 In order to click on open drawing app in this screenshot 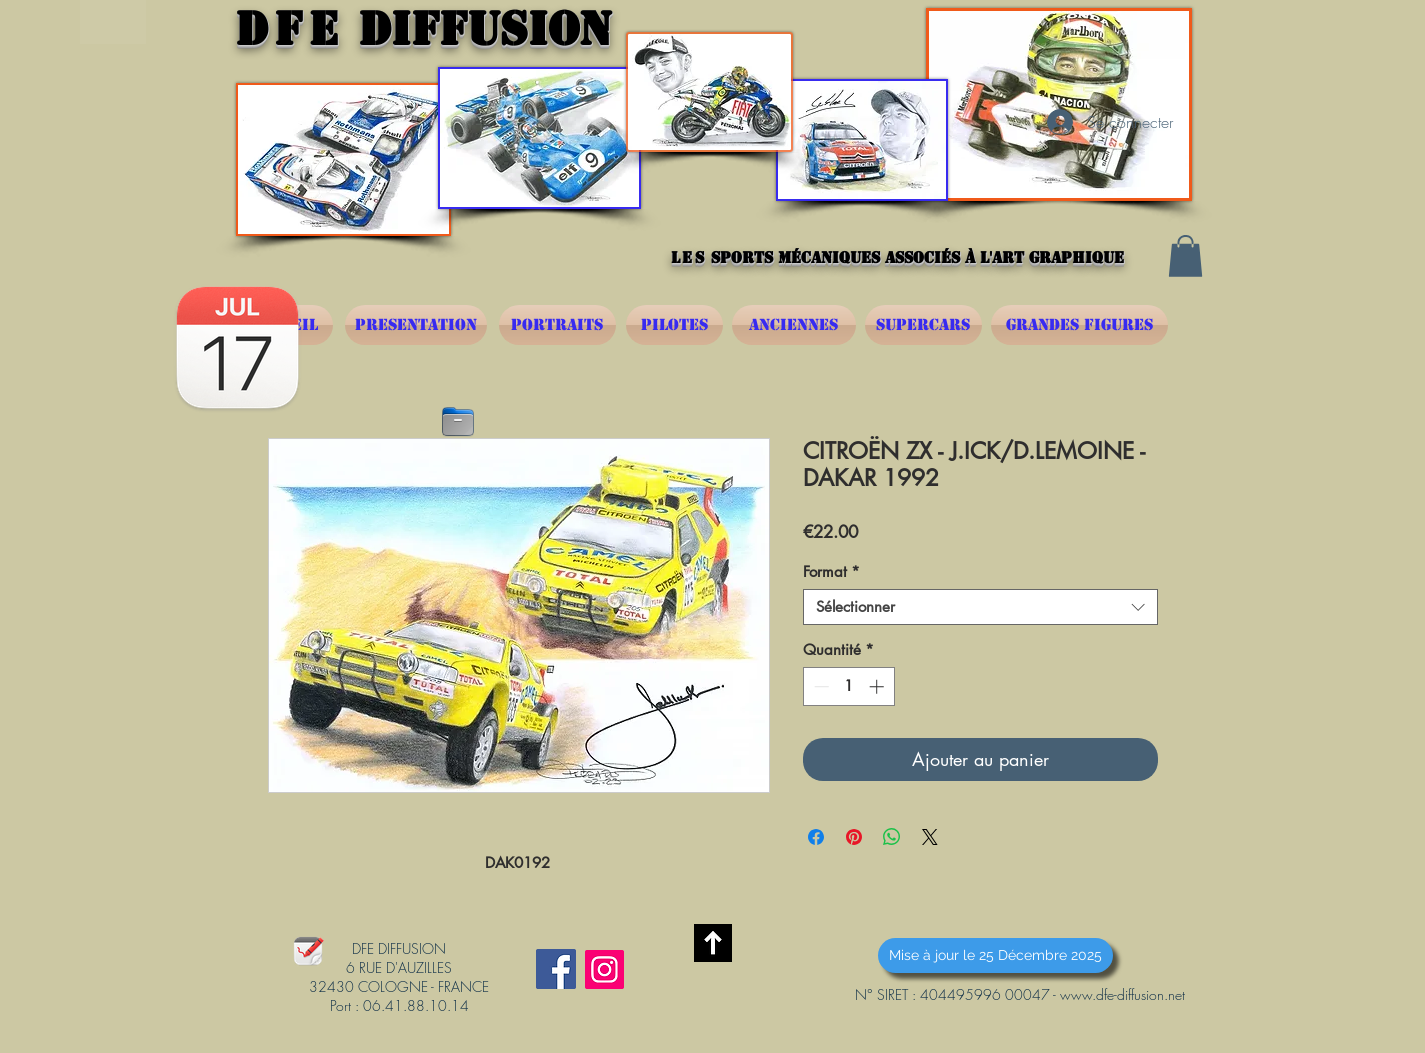, I will do `click(308, 951)`.